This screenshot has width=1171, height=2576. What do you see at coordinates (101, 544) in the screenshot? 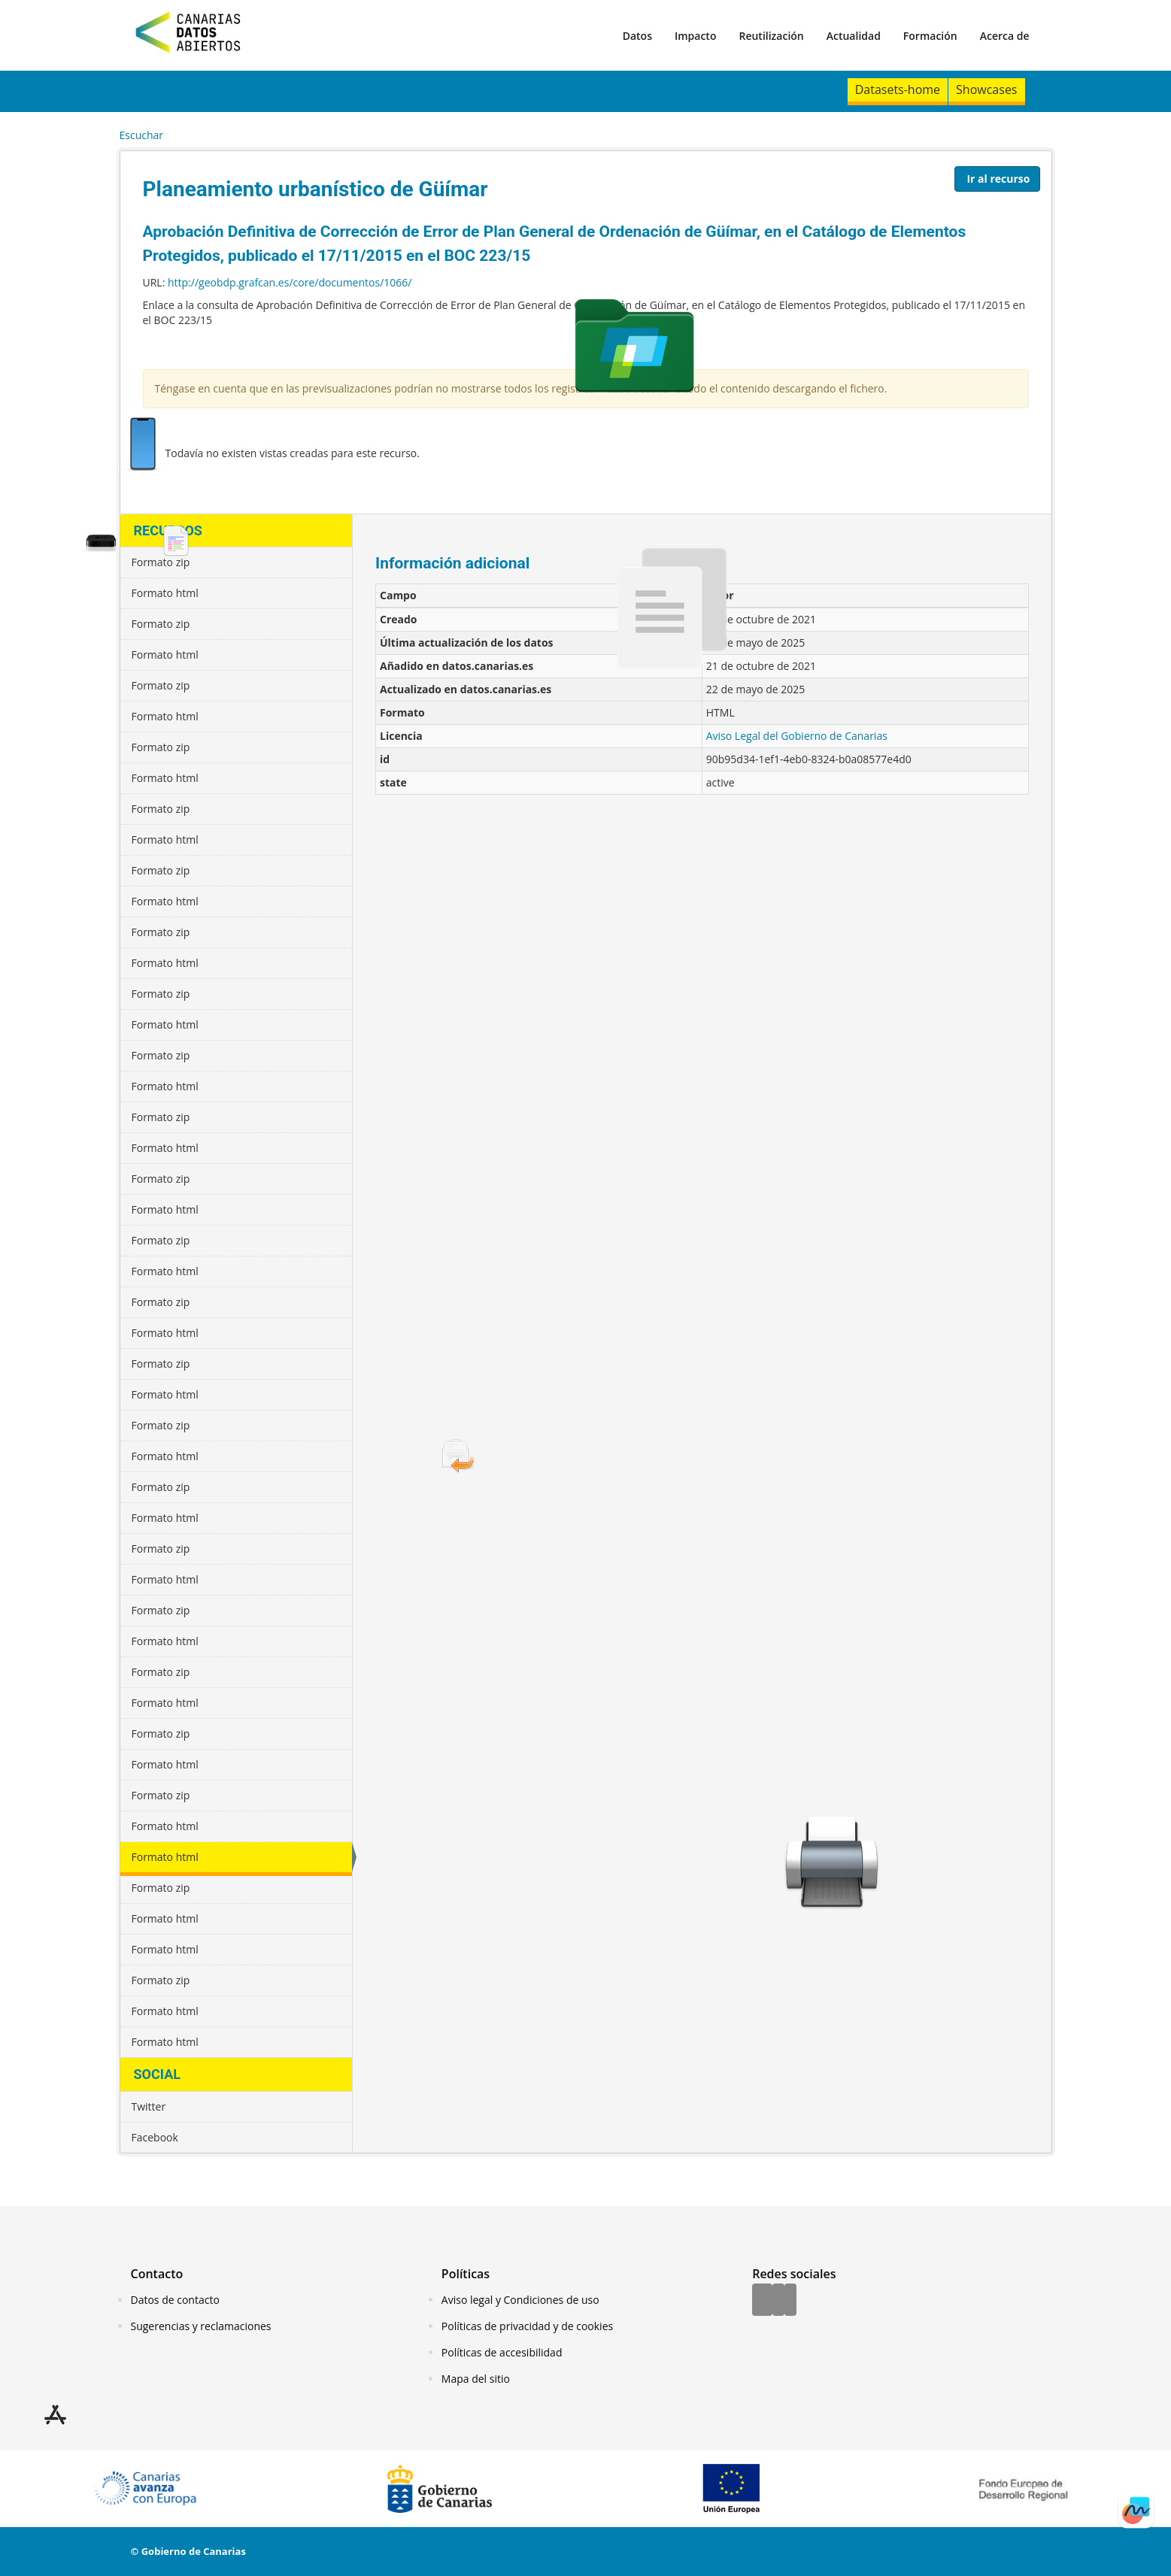
I see `apple tv device in connected devices list` at bounding box center [101, 544].